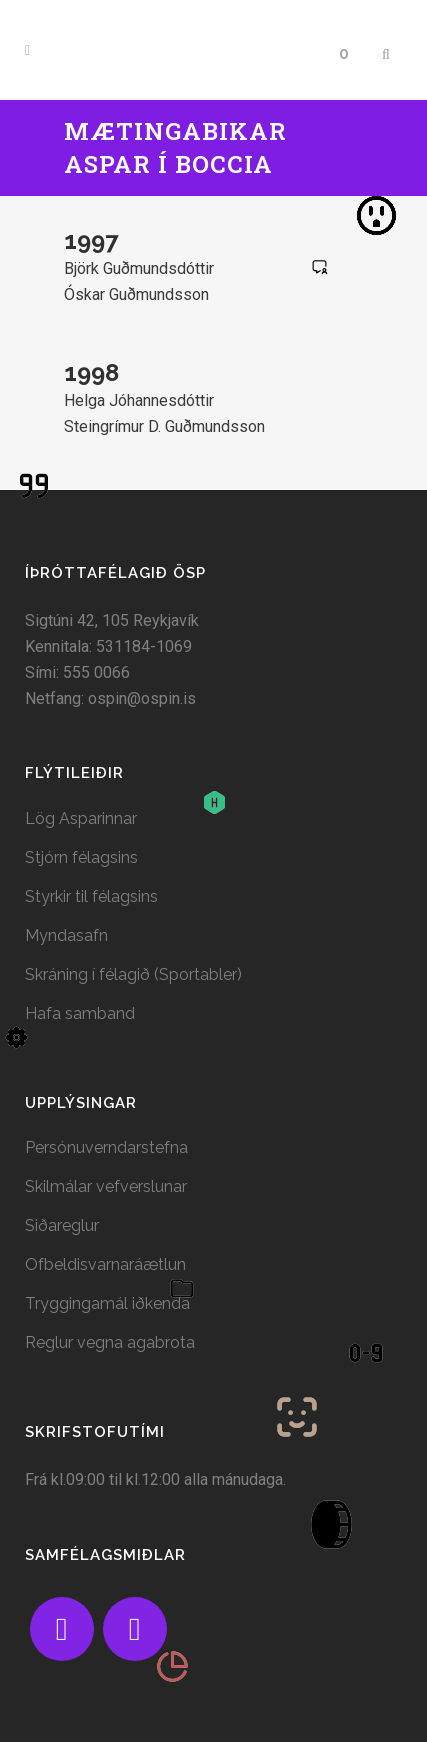 The height and width of the screenshot is (1742, 427). What do you see at coordinates (331, 1524) in the screenshot?
I see `view coin or currency balance` at bounding box center [331, 1524].